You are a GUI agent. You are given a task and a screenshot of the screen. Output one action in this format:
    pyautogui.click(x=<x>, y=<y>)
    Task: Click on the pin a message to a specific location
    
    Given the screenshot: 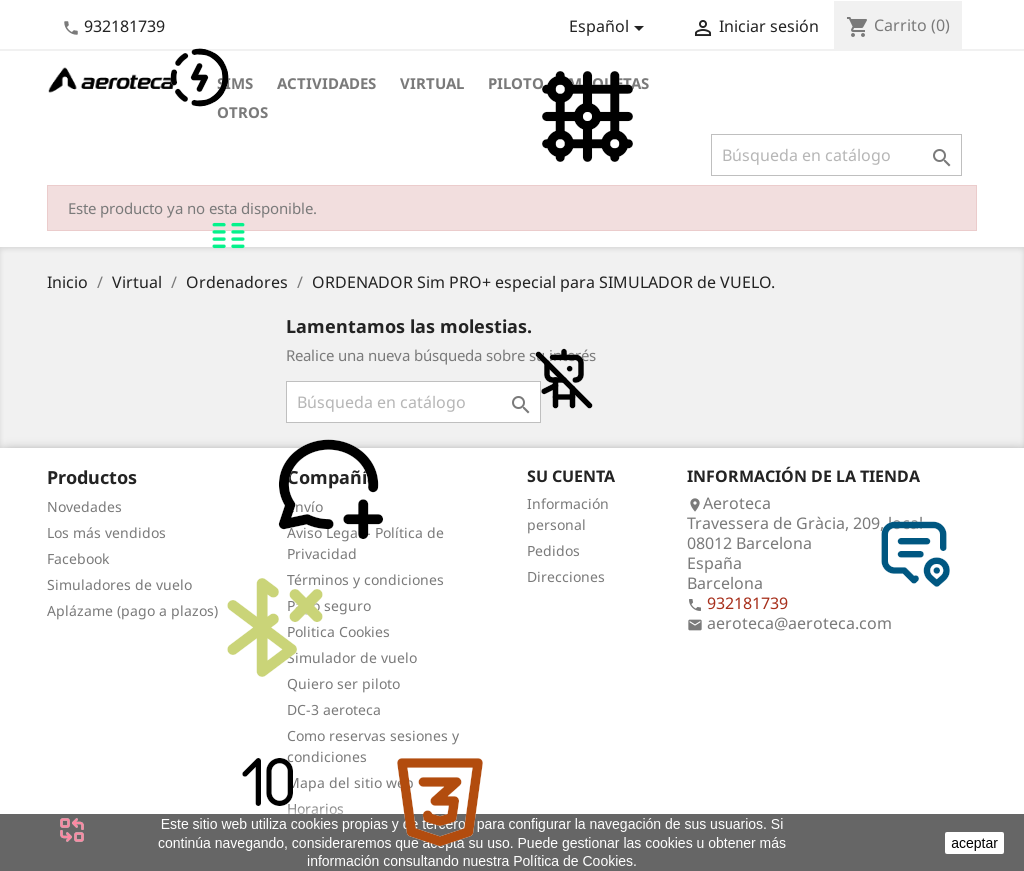 What is the action you would take?
    pyautogui.click(x=914, y=551)
    